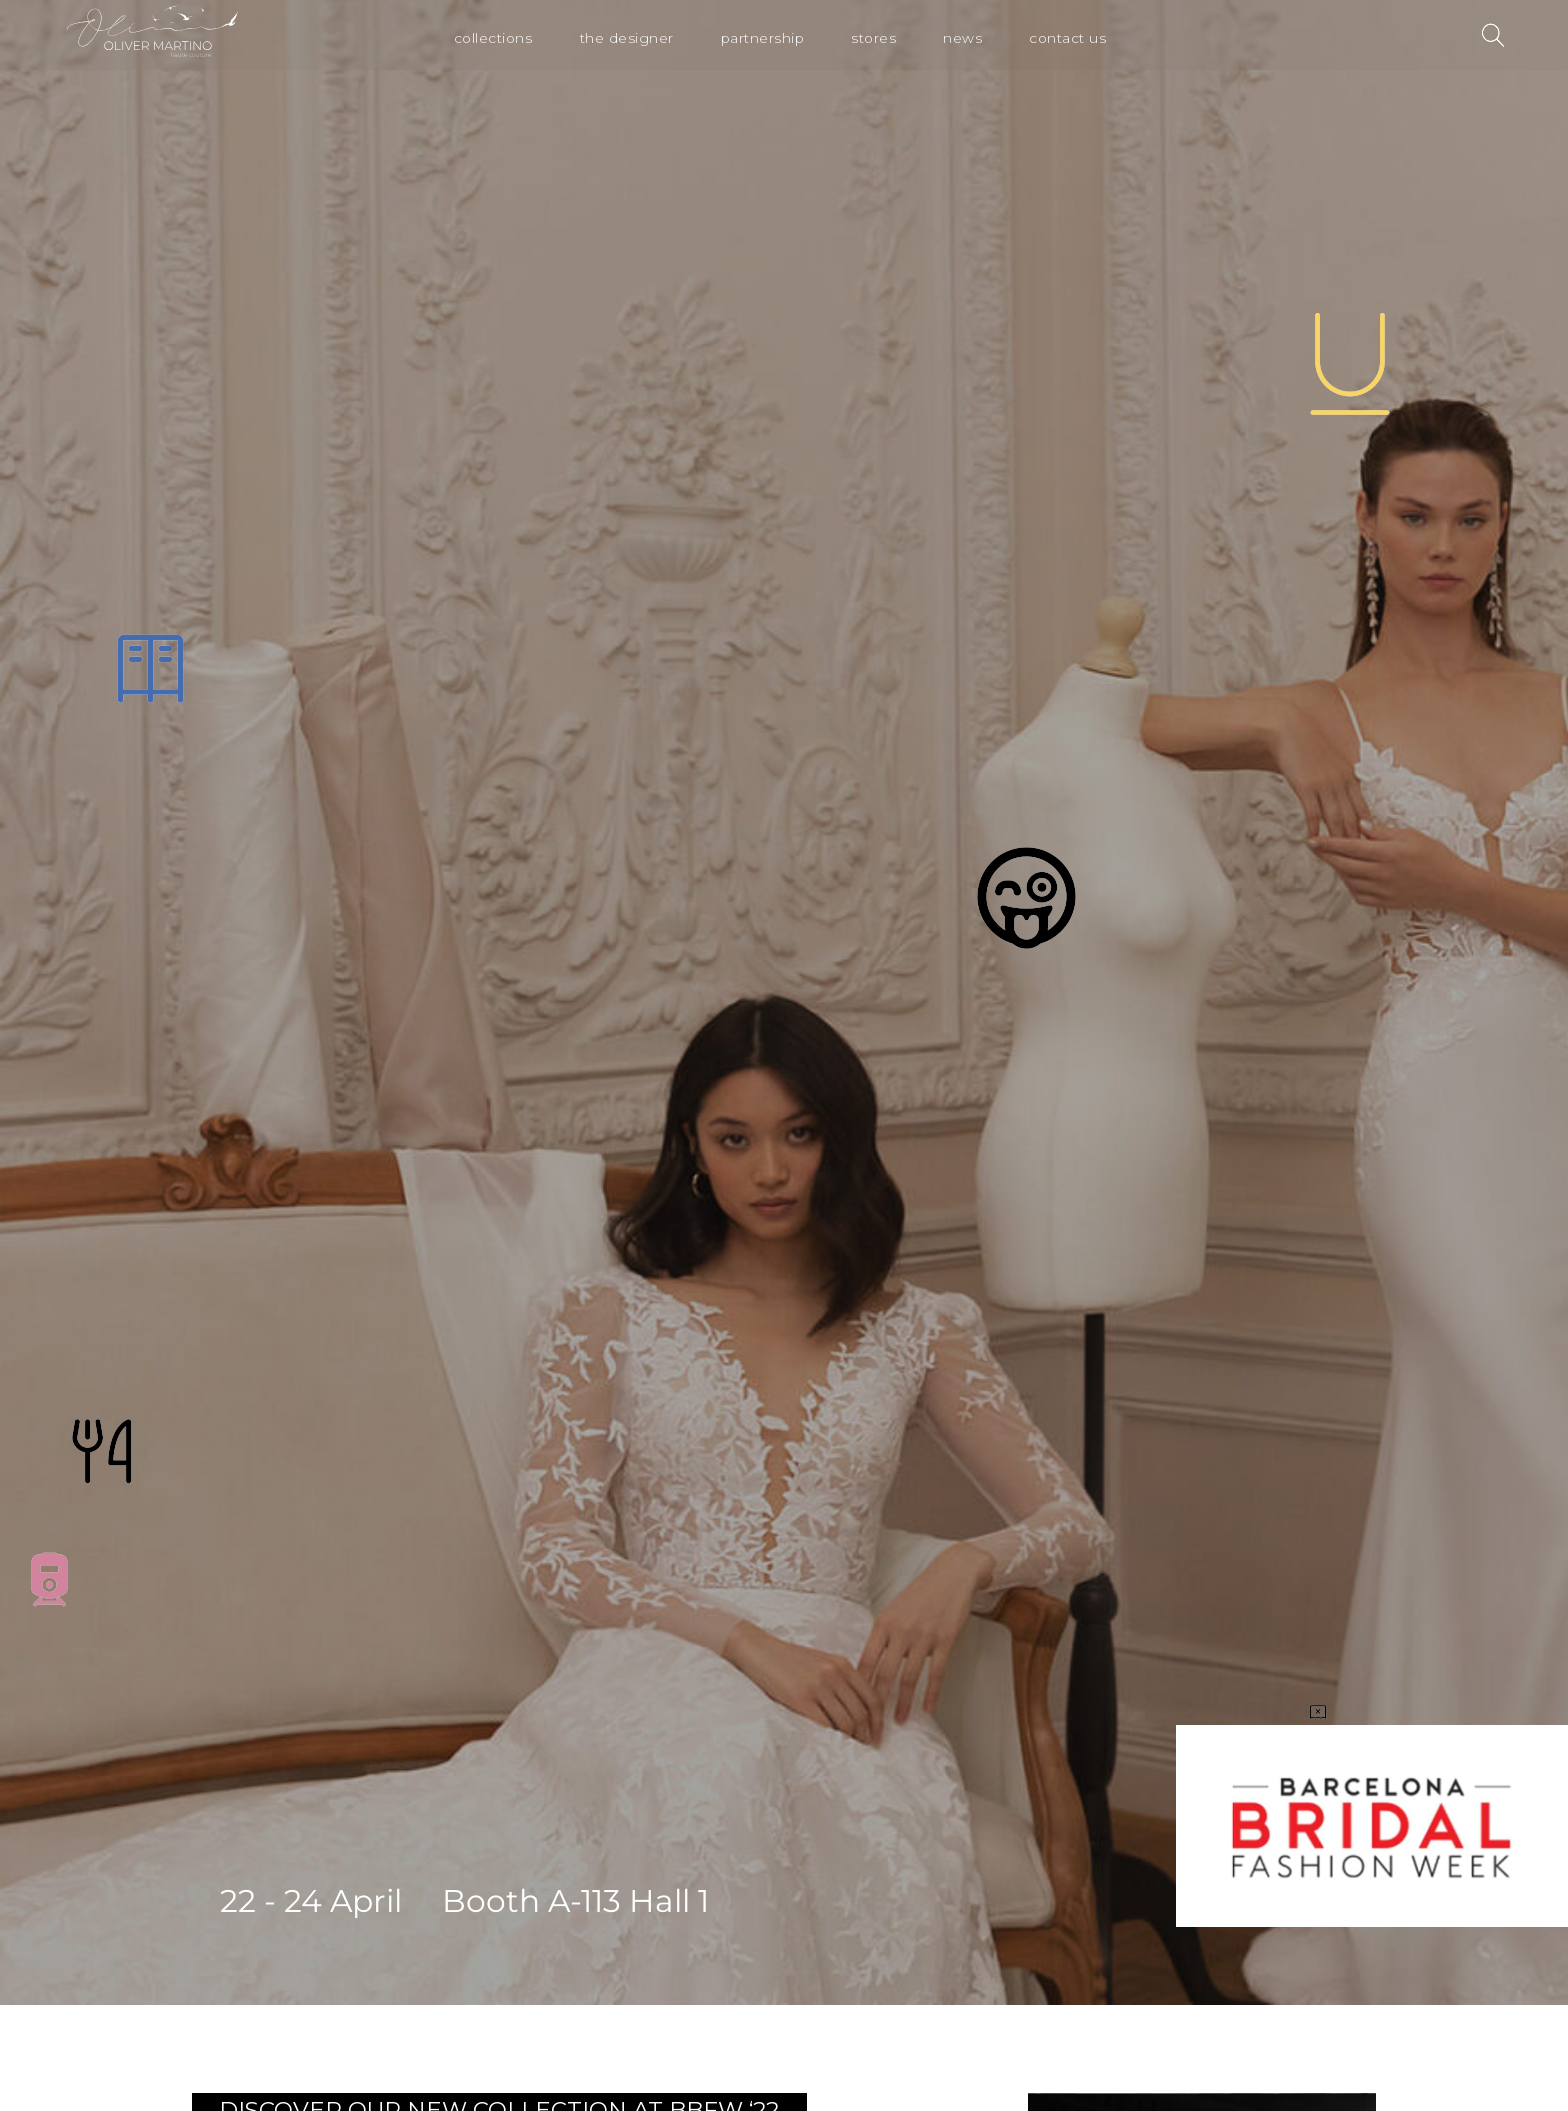 This screenshot has width=1568, height=2111. I want to click on cancel or void a receipt, so click(1318, 1712).